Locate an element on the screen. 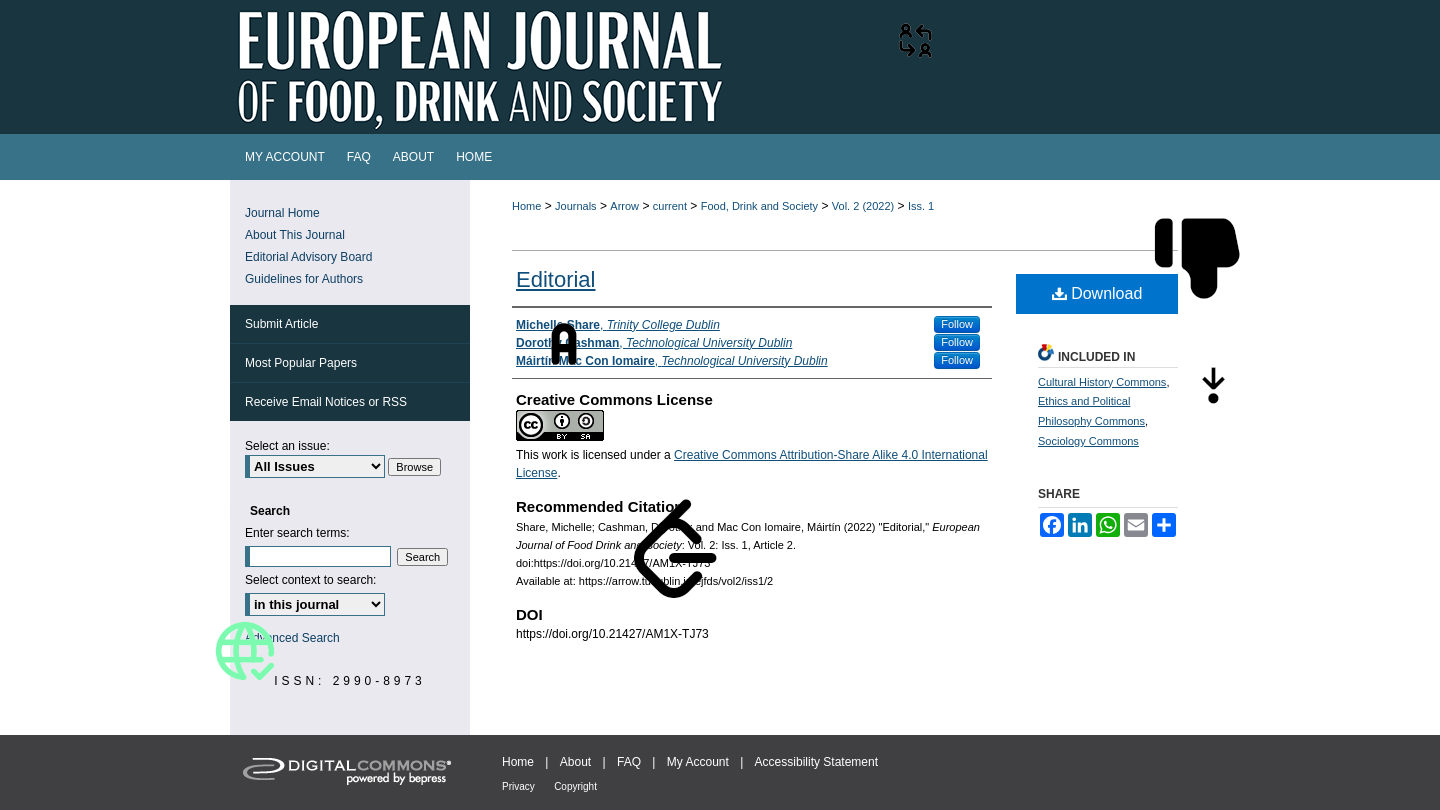 This screenshot has height=810, width=1440. visit leetcode coding practice platform is located at coordinates (674, 553).